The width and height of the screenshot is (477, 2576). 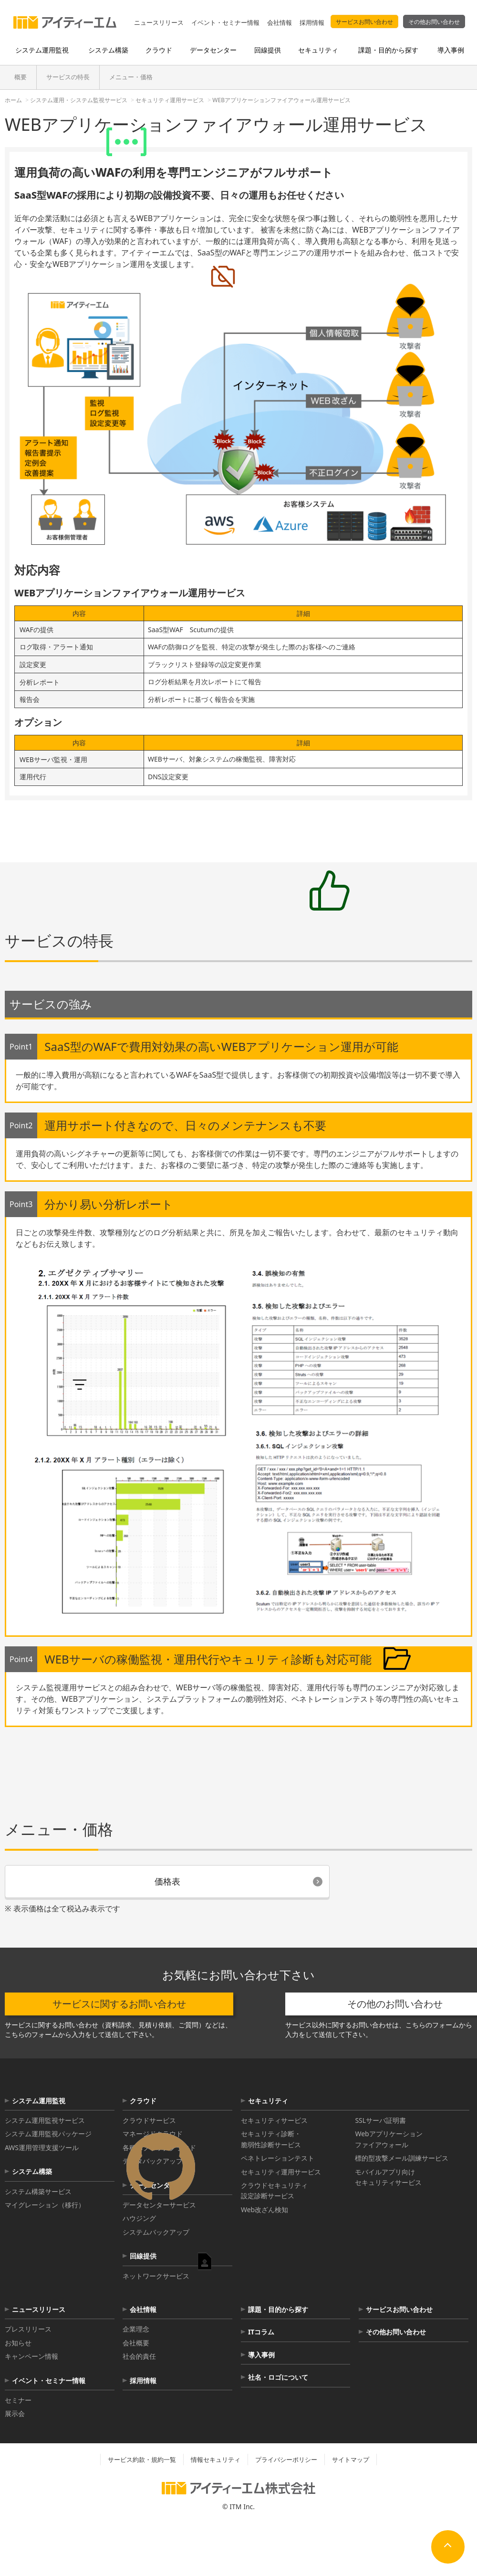 What do you see at coordinates (223, 276) in the screenshot?
I see `camera is disabled or turned off` at bounding box center [223, 276].